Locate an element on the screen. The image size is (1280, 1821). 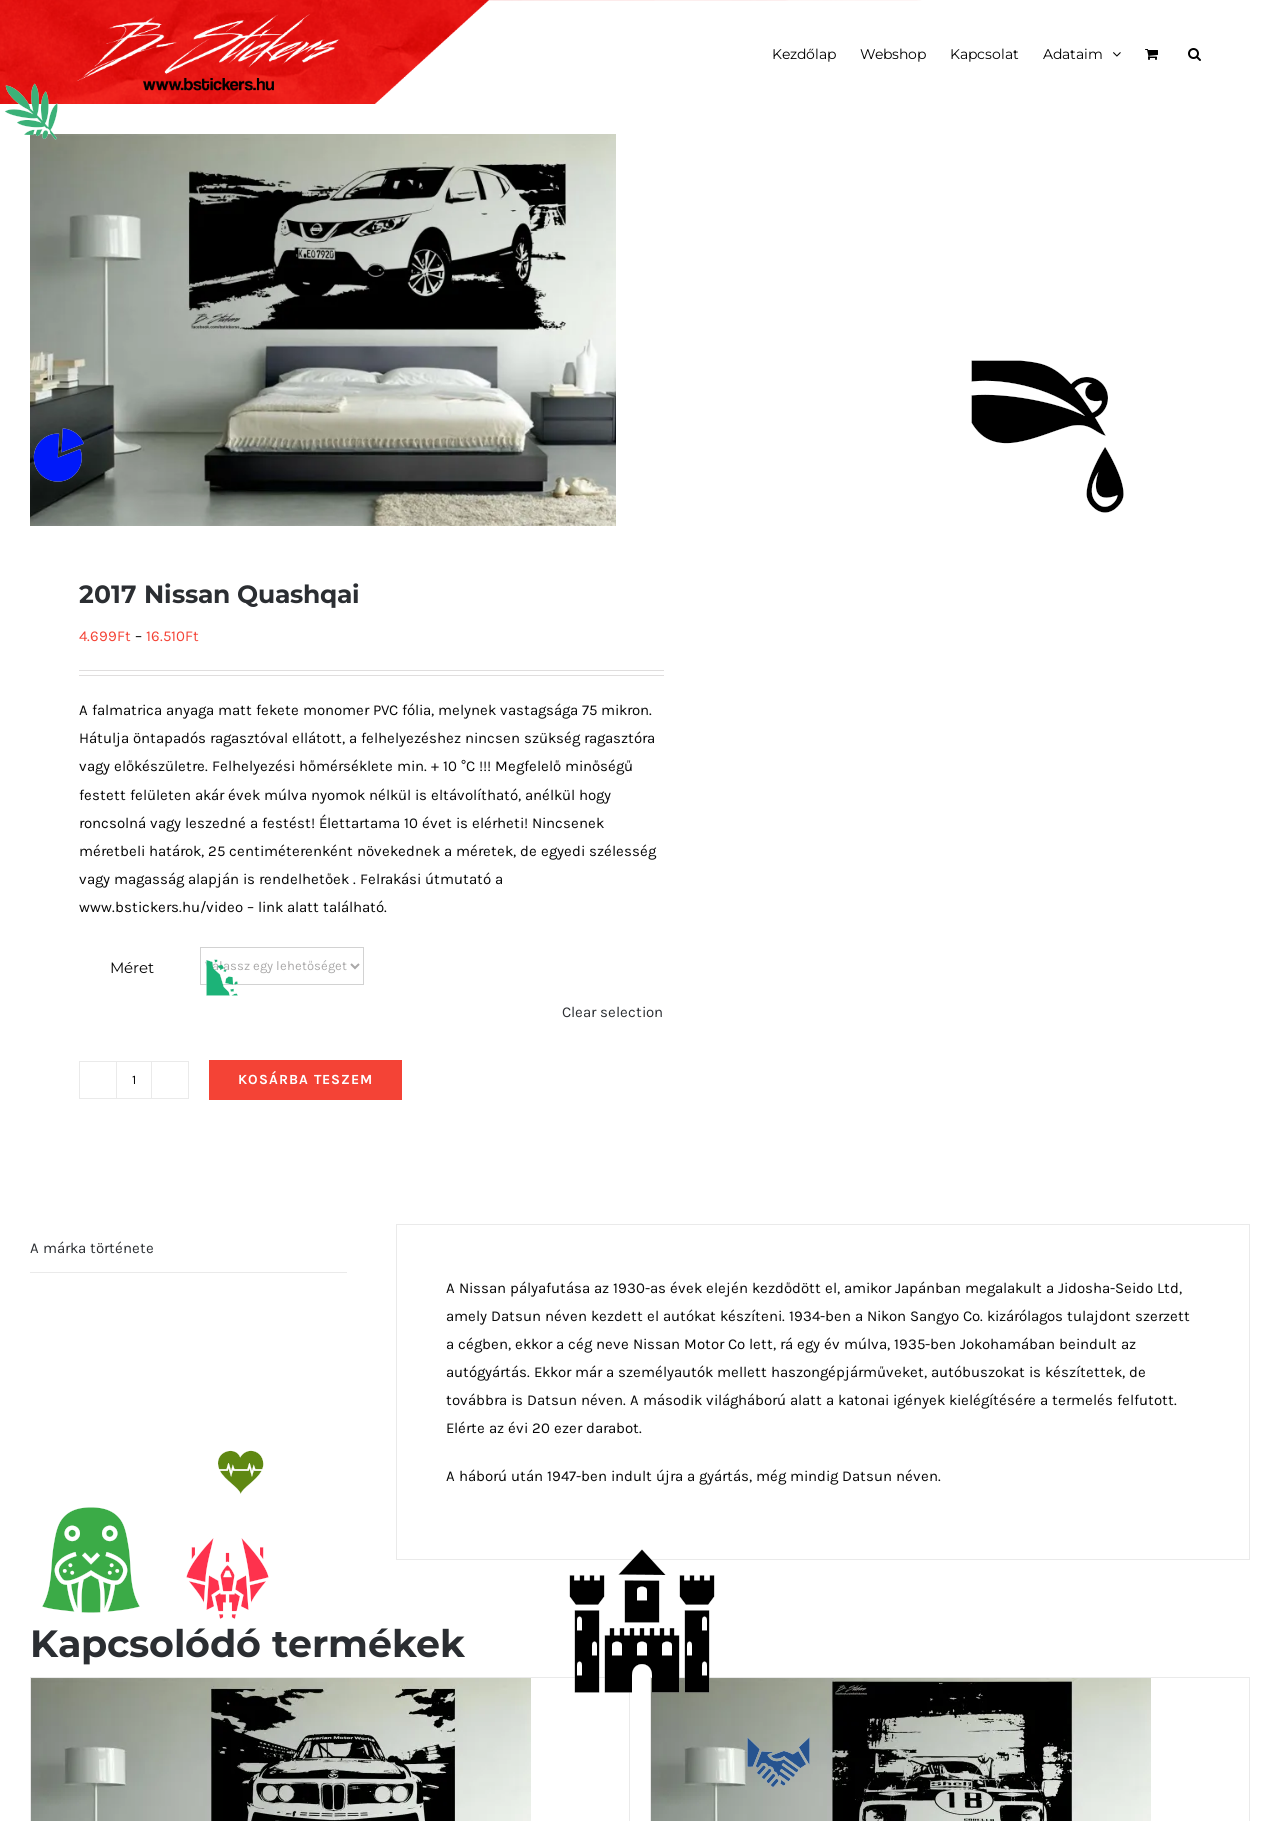
olive ingredient or food item in a cooking game is located at coordinates (32, 112).